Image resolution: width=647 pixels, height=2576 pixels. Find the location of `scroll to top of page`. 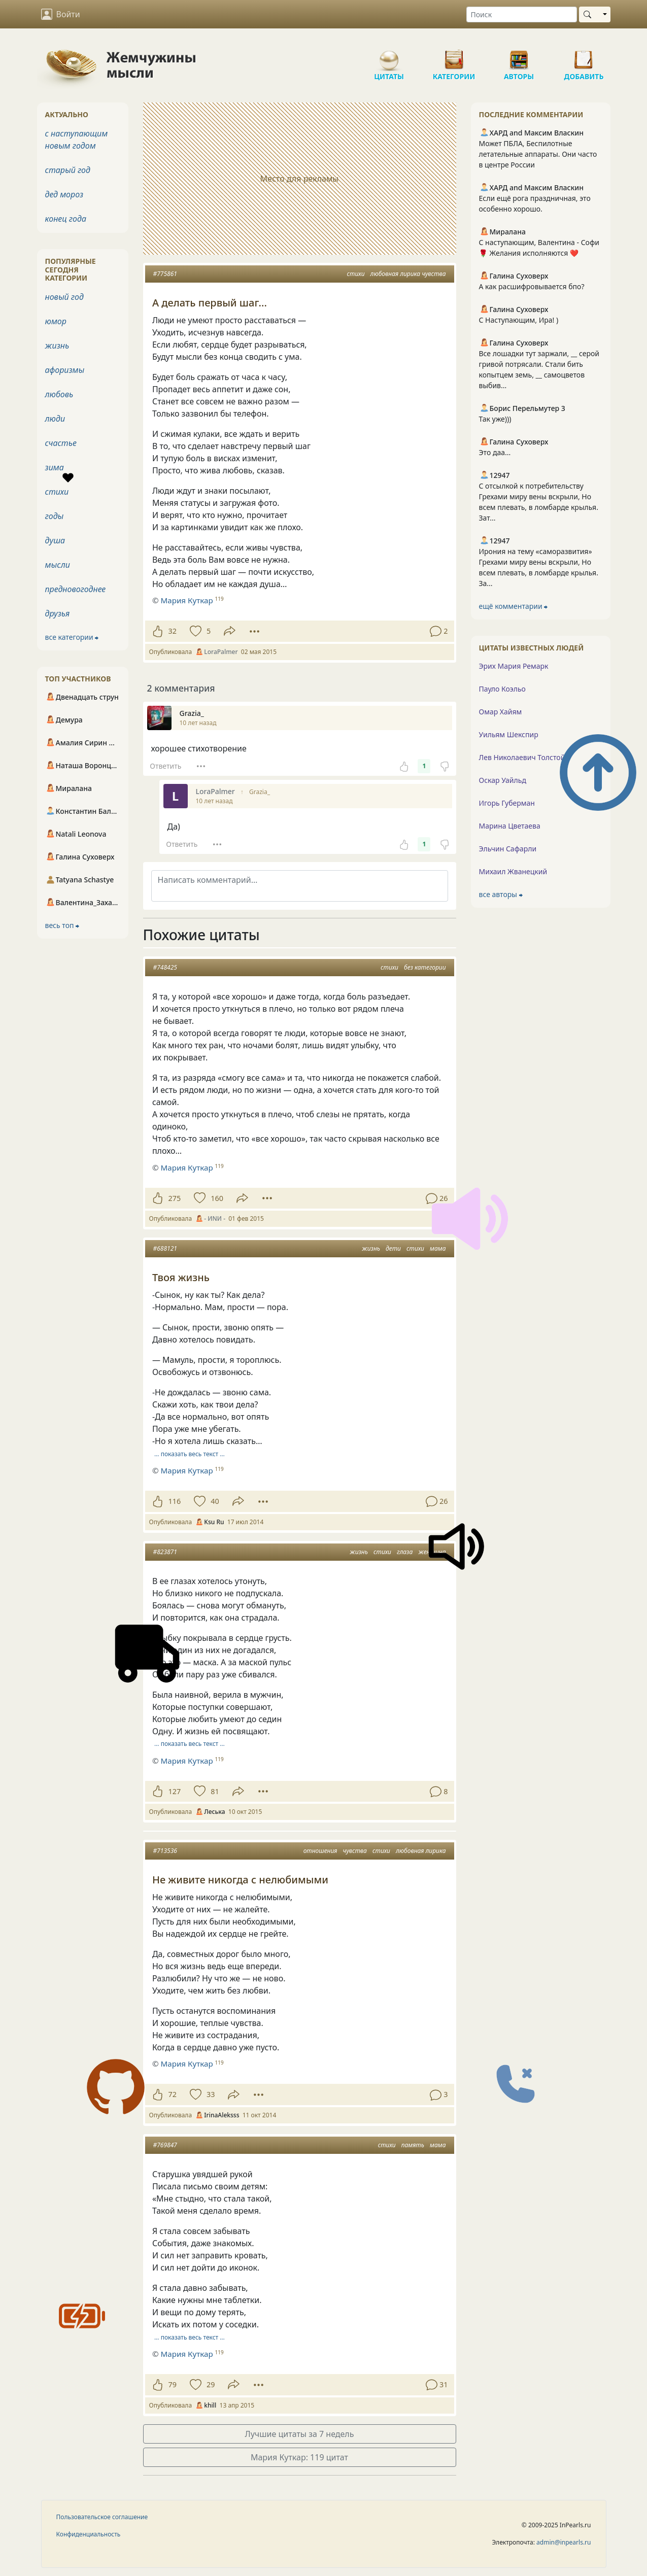

scroll to top of page is located at coordinates (598, 772).